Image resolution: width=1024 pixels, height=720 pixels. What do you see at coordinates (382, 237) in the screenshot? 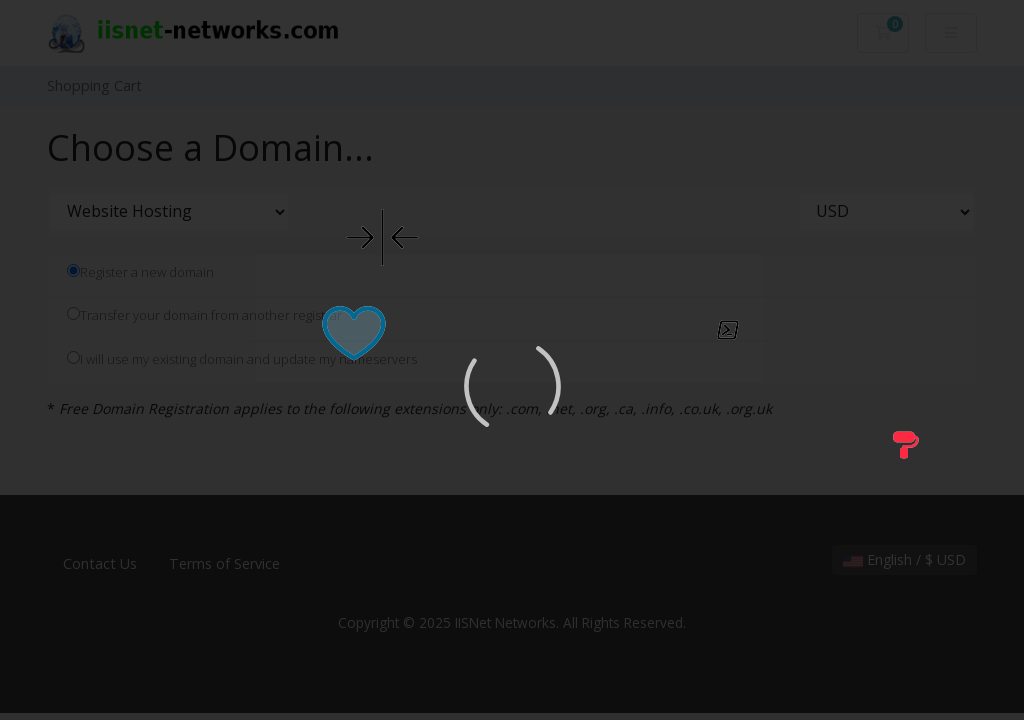
I see `collapse or compress content horizontally` at bounding box center [382, 237].